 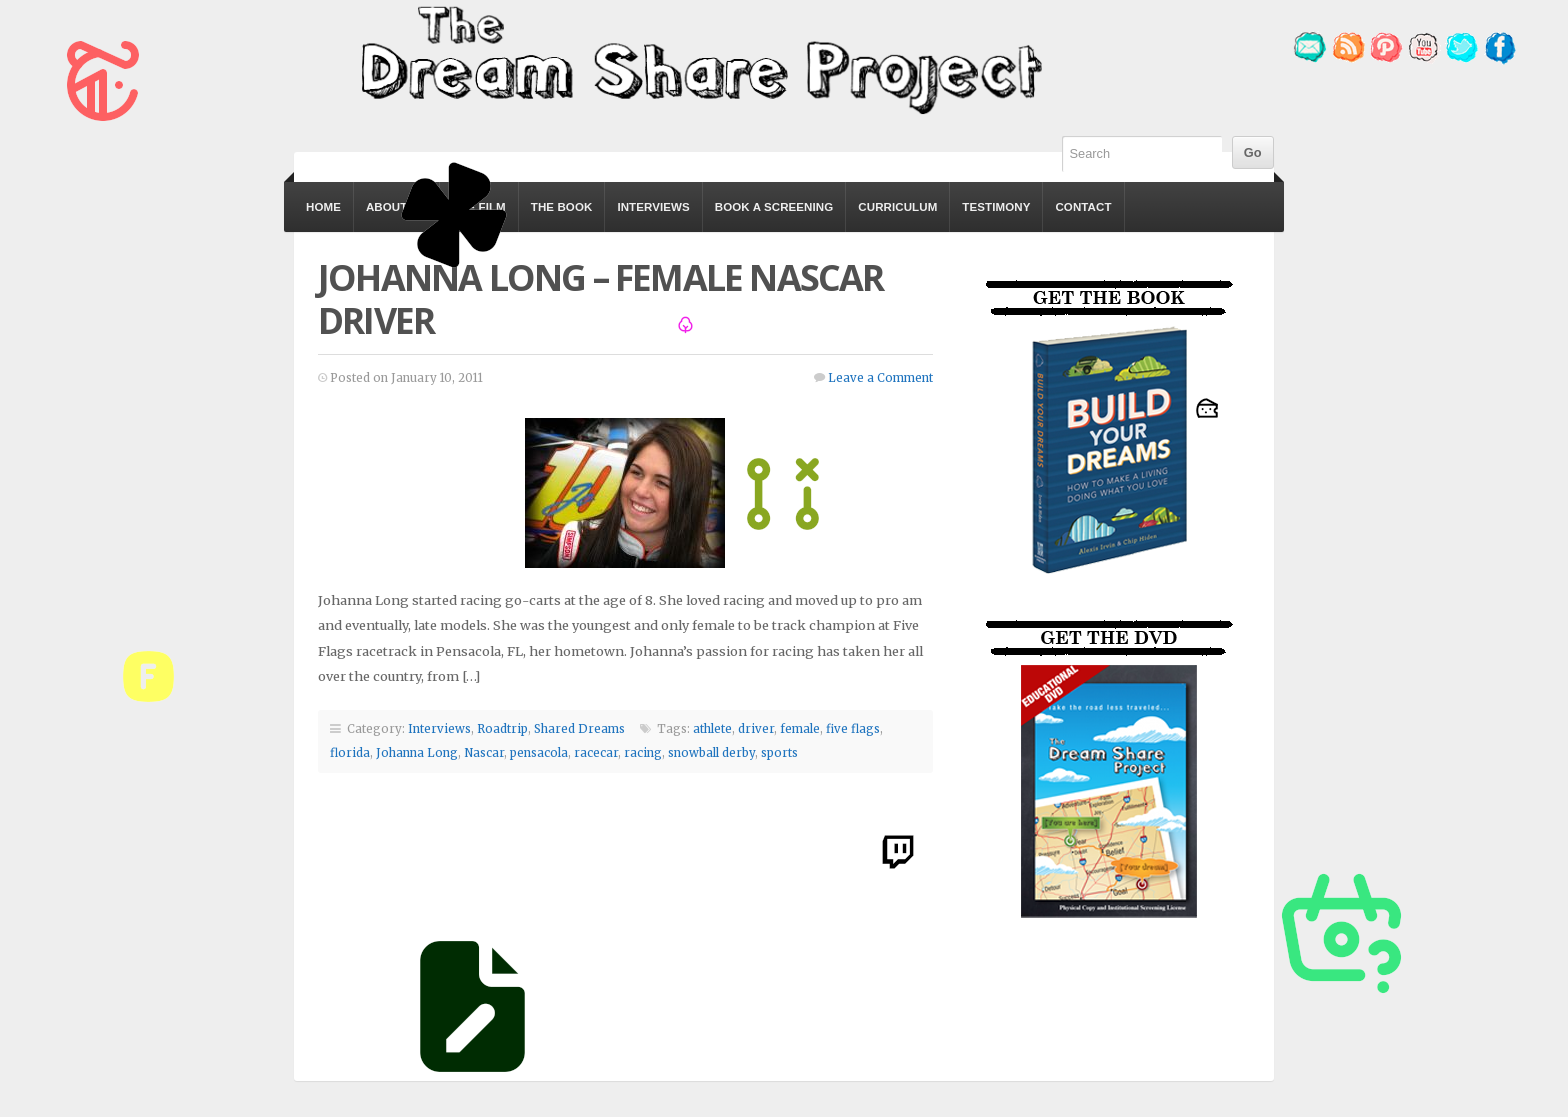 I want to click on browse dairy or cheese products, so click(x=1207, y=408).